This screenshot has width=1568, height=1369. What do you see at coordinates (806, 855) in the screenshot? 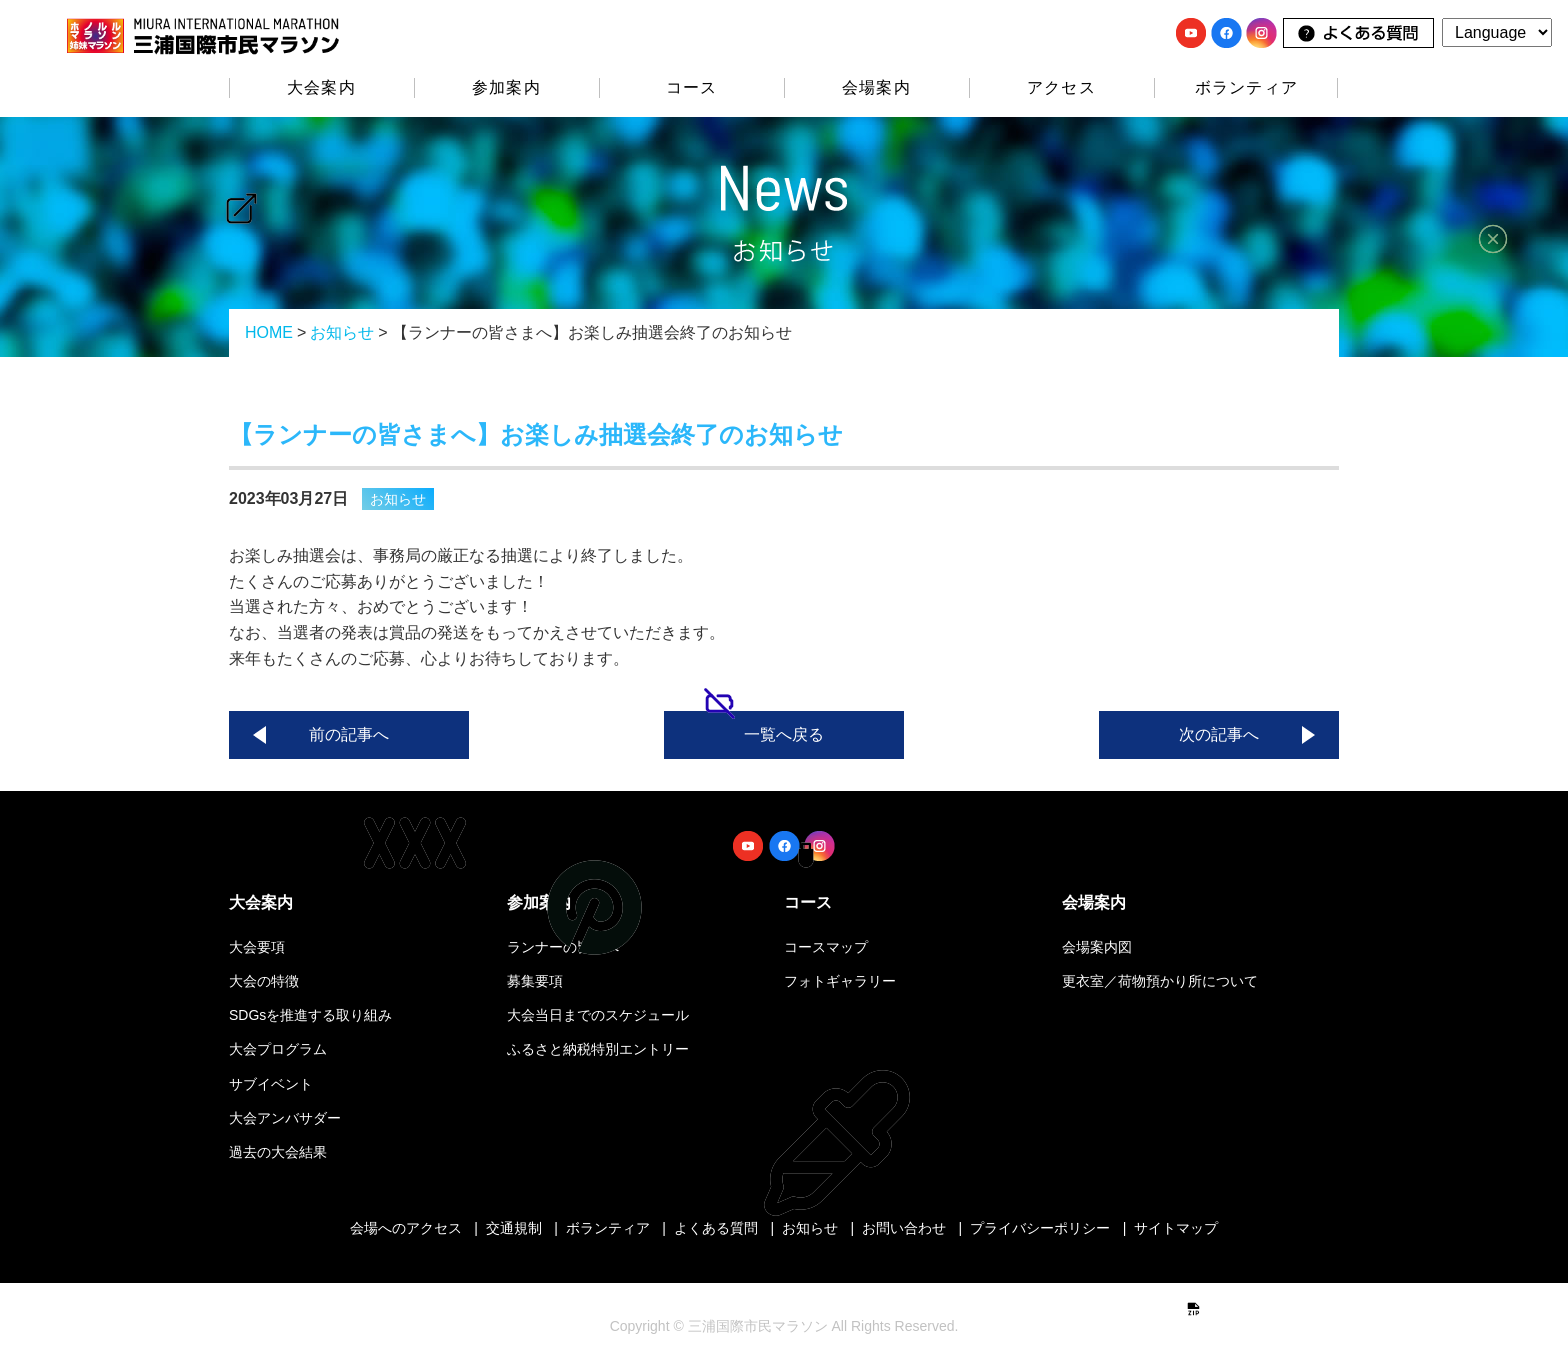
I see `connect a USB device` at bounding box center [806, 855].